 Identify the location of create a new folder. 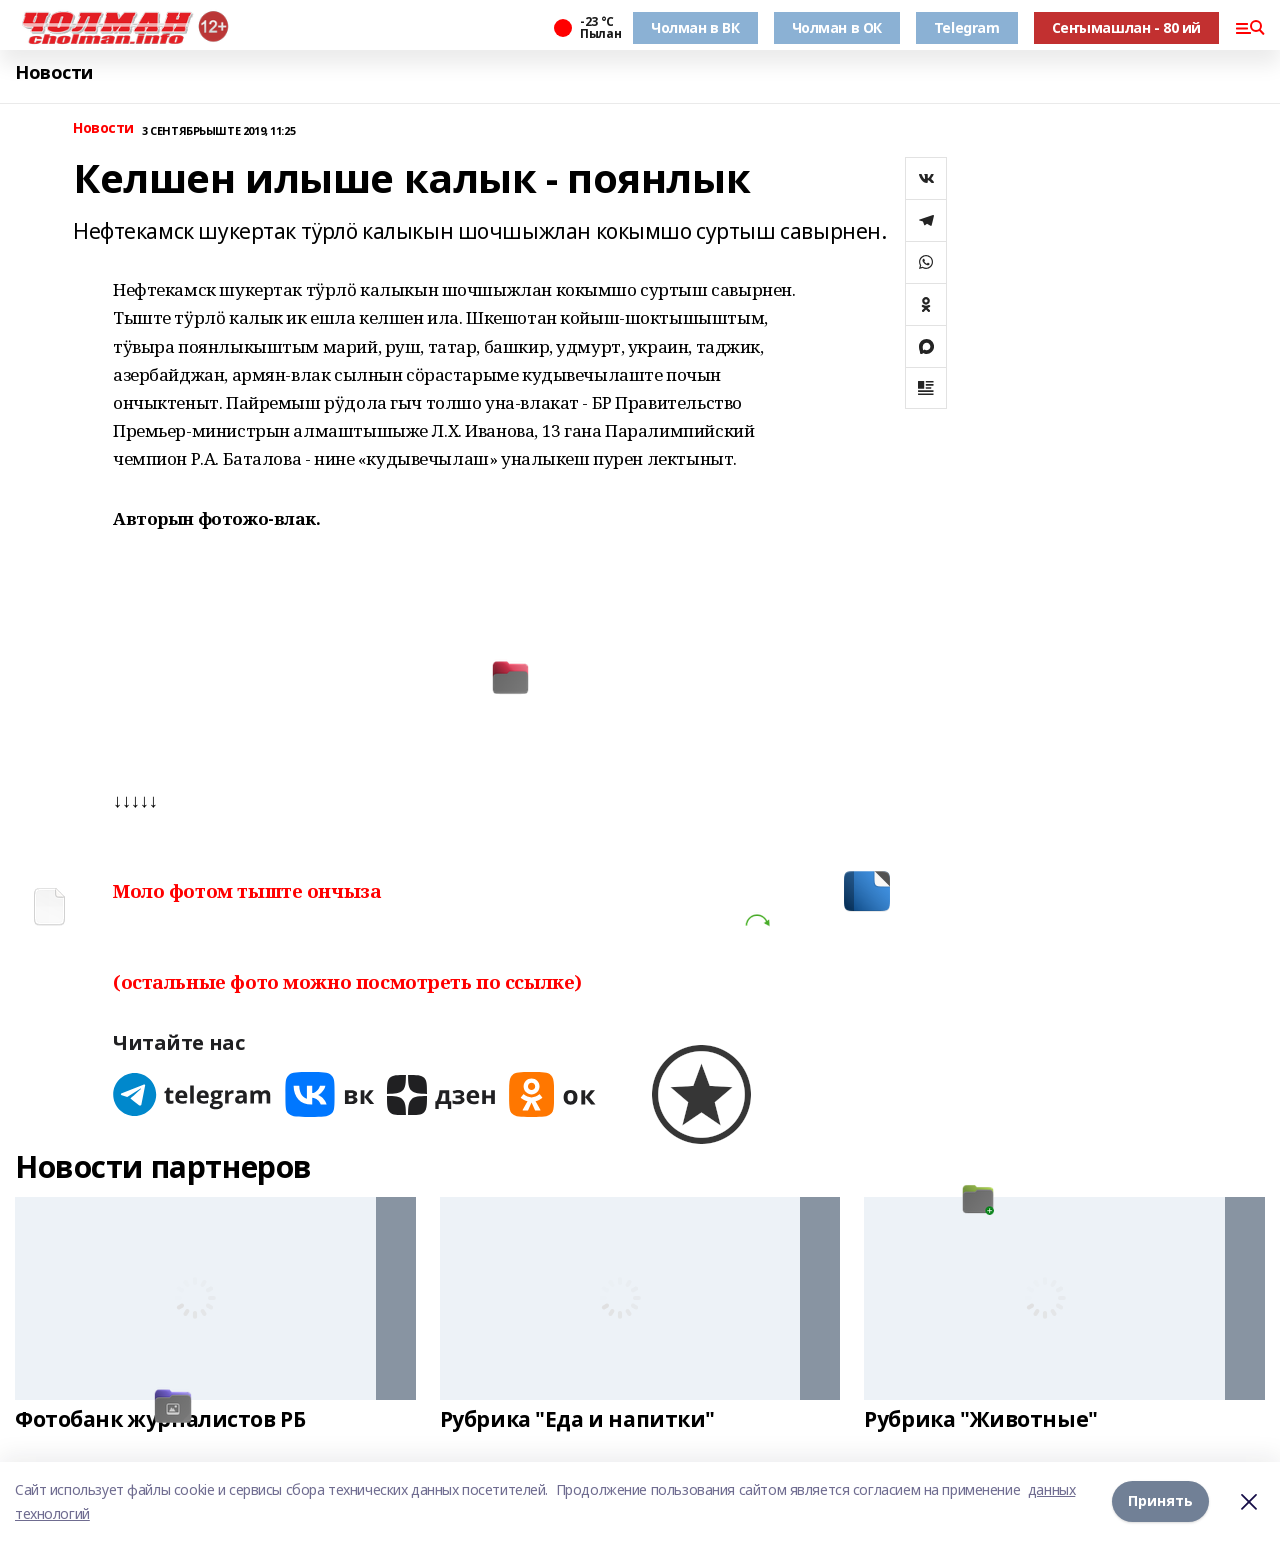
(978, 1199).